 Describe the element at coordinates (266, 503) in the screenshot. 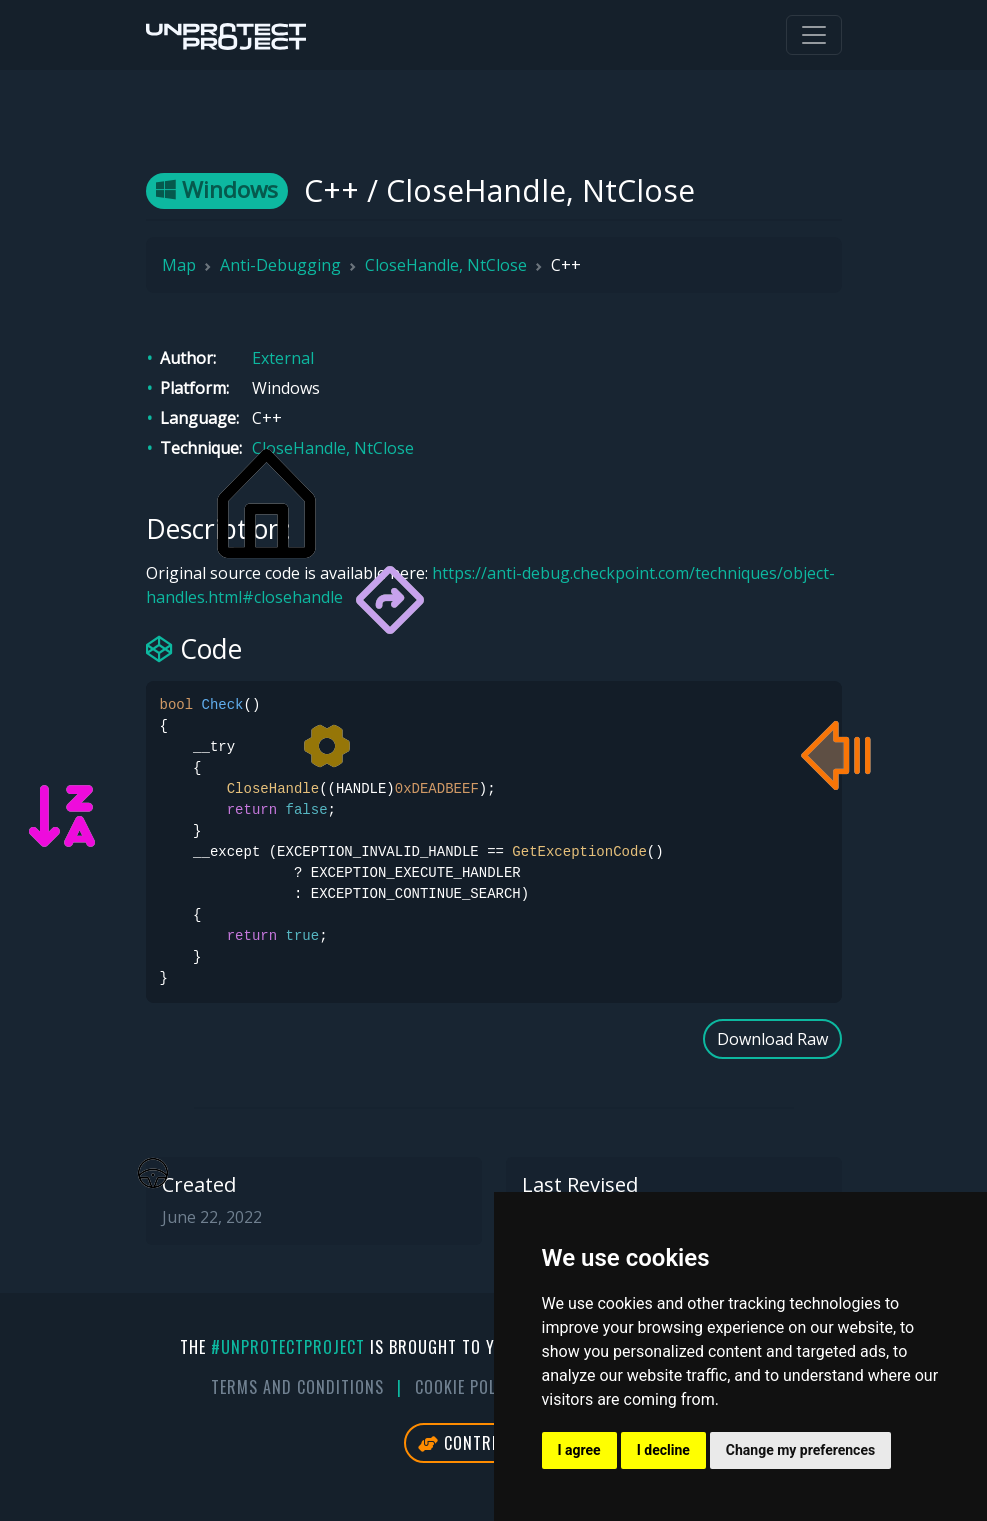

I see `navigate to home screen` at that location.